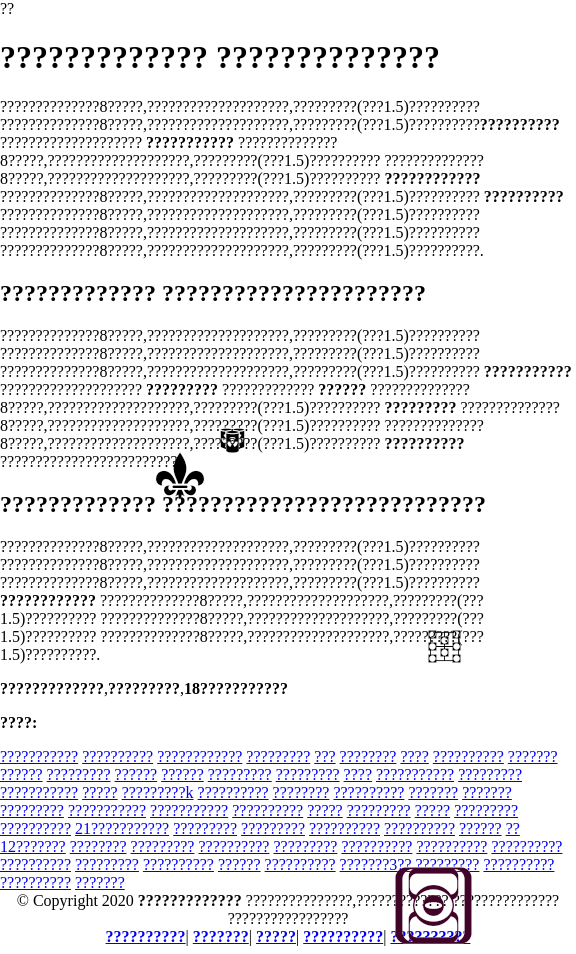 The image size is (576, 954). I want to click on decorative emblem representing French or royal heritage, so click(180, 476).